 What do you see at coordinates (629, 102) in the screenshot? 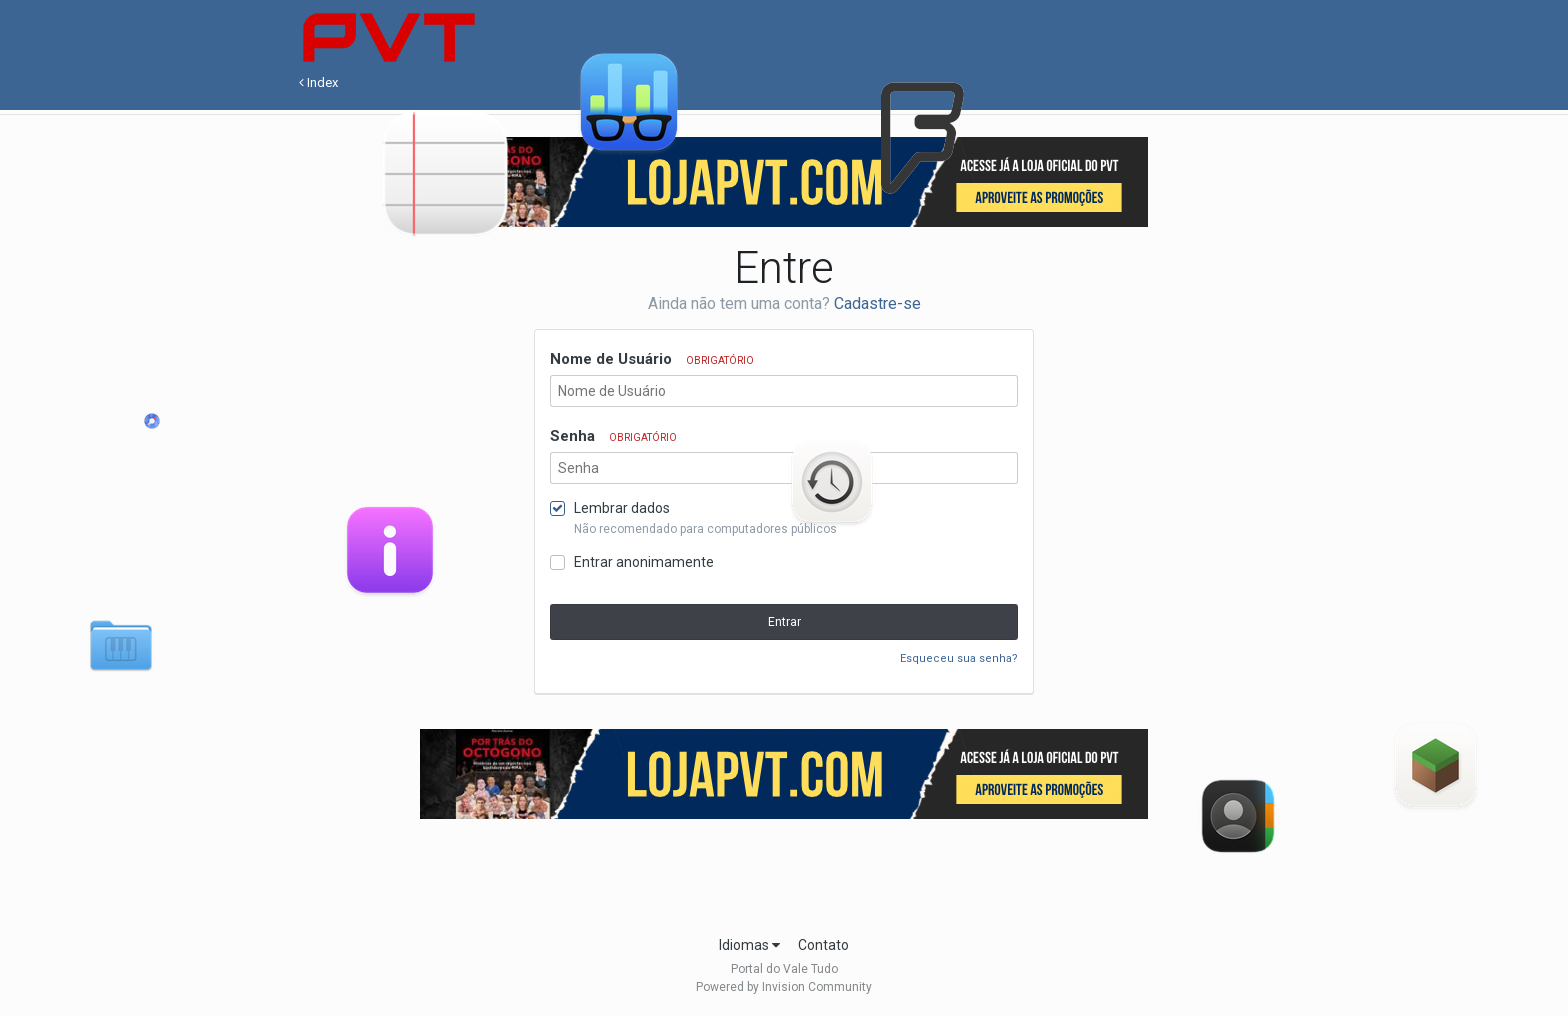
I see `open geekbench to benchmark device performance` at bounding box center [629, 102].